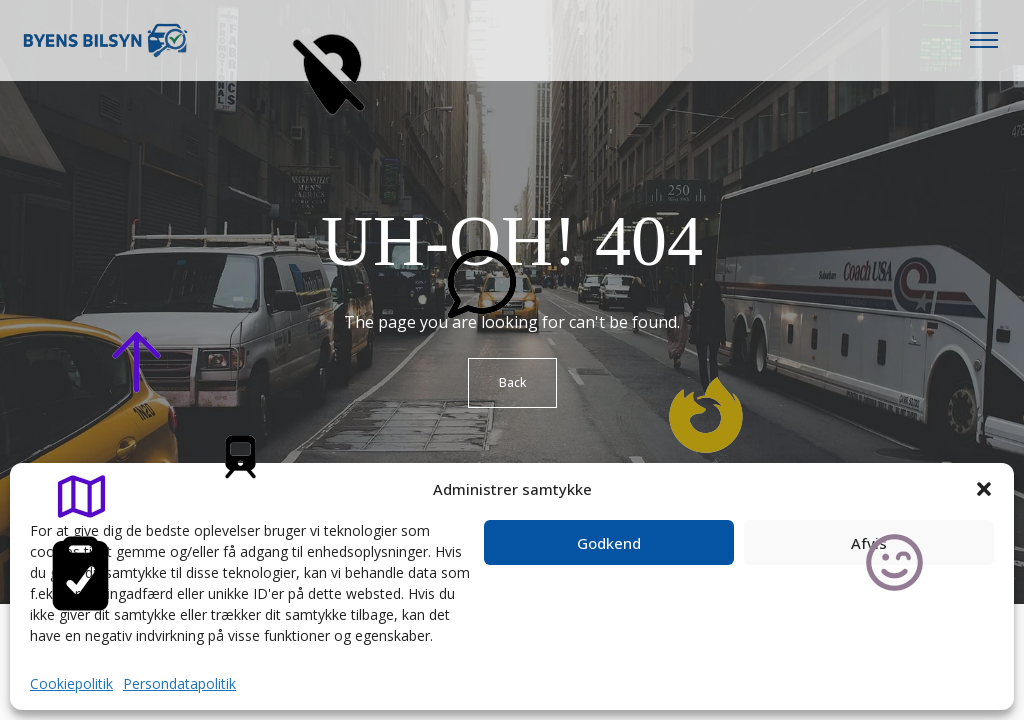 The height and width of the screenshot is (720, 1024). Describe the element at coordinates (482, 284) in the screenshot. I see `open comments section` at that location.